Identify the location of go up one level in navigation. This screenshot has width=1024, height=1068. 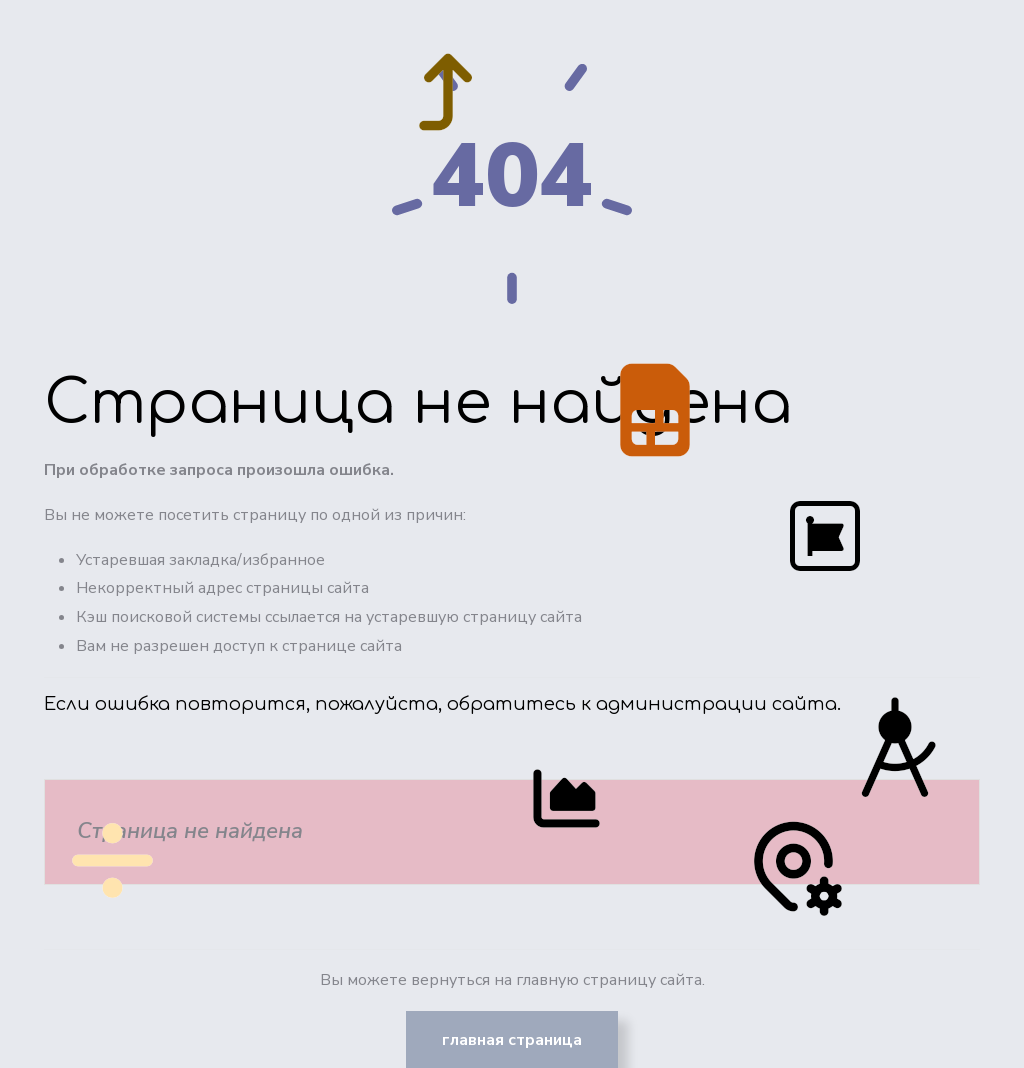
(448, 92).